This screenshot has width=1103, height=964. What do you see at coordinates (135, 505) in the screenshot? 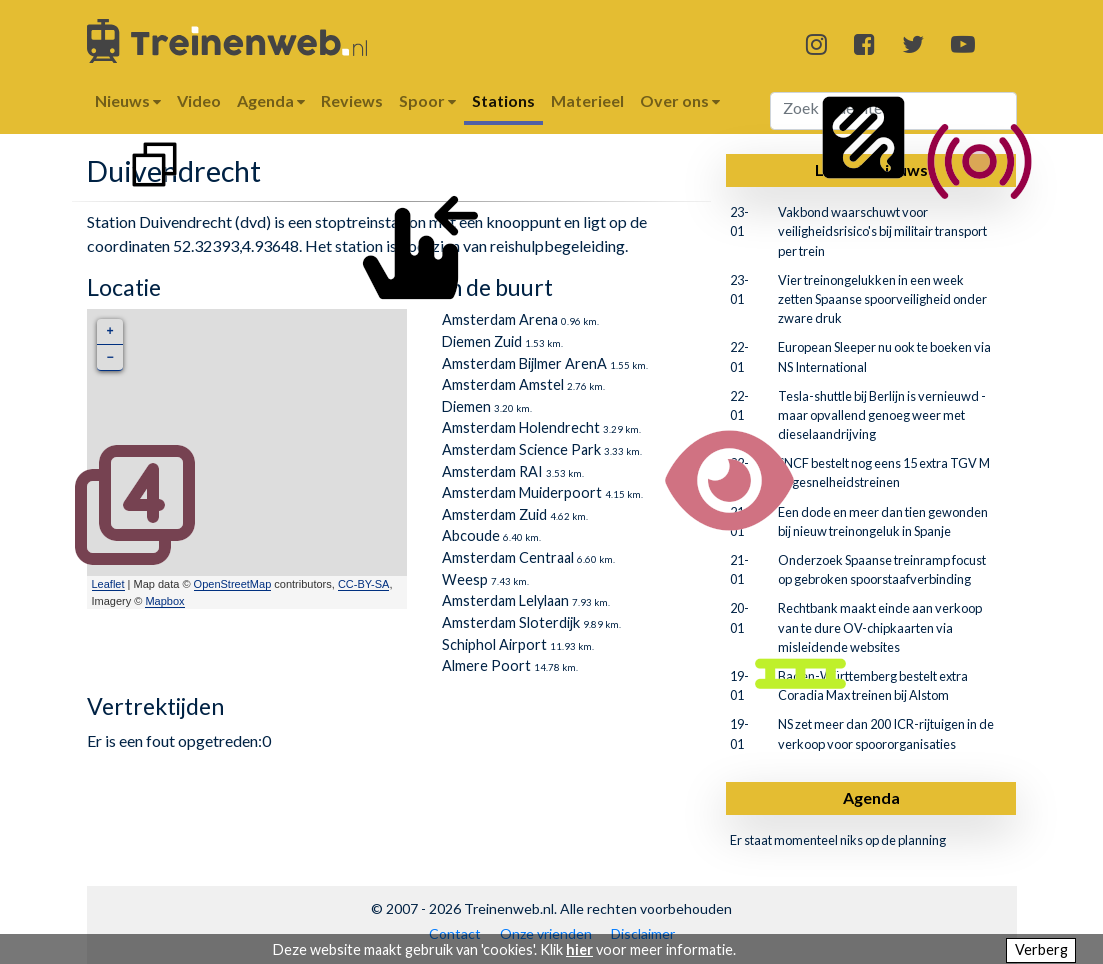
I see `view item 4 in a collection or series` at bounding box center [135, 505].